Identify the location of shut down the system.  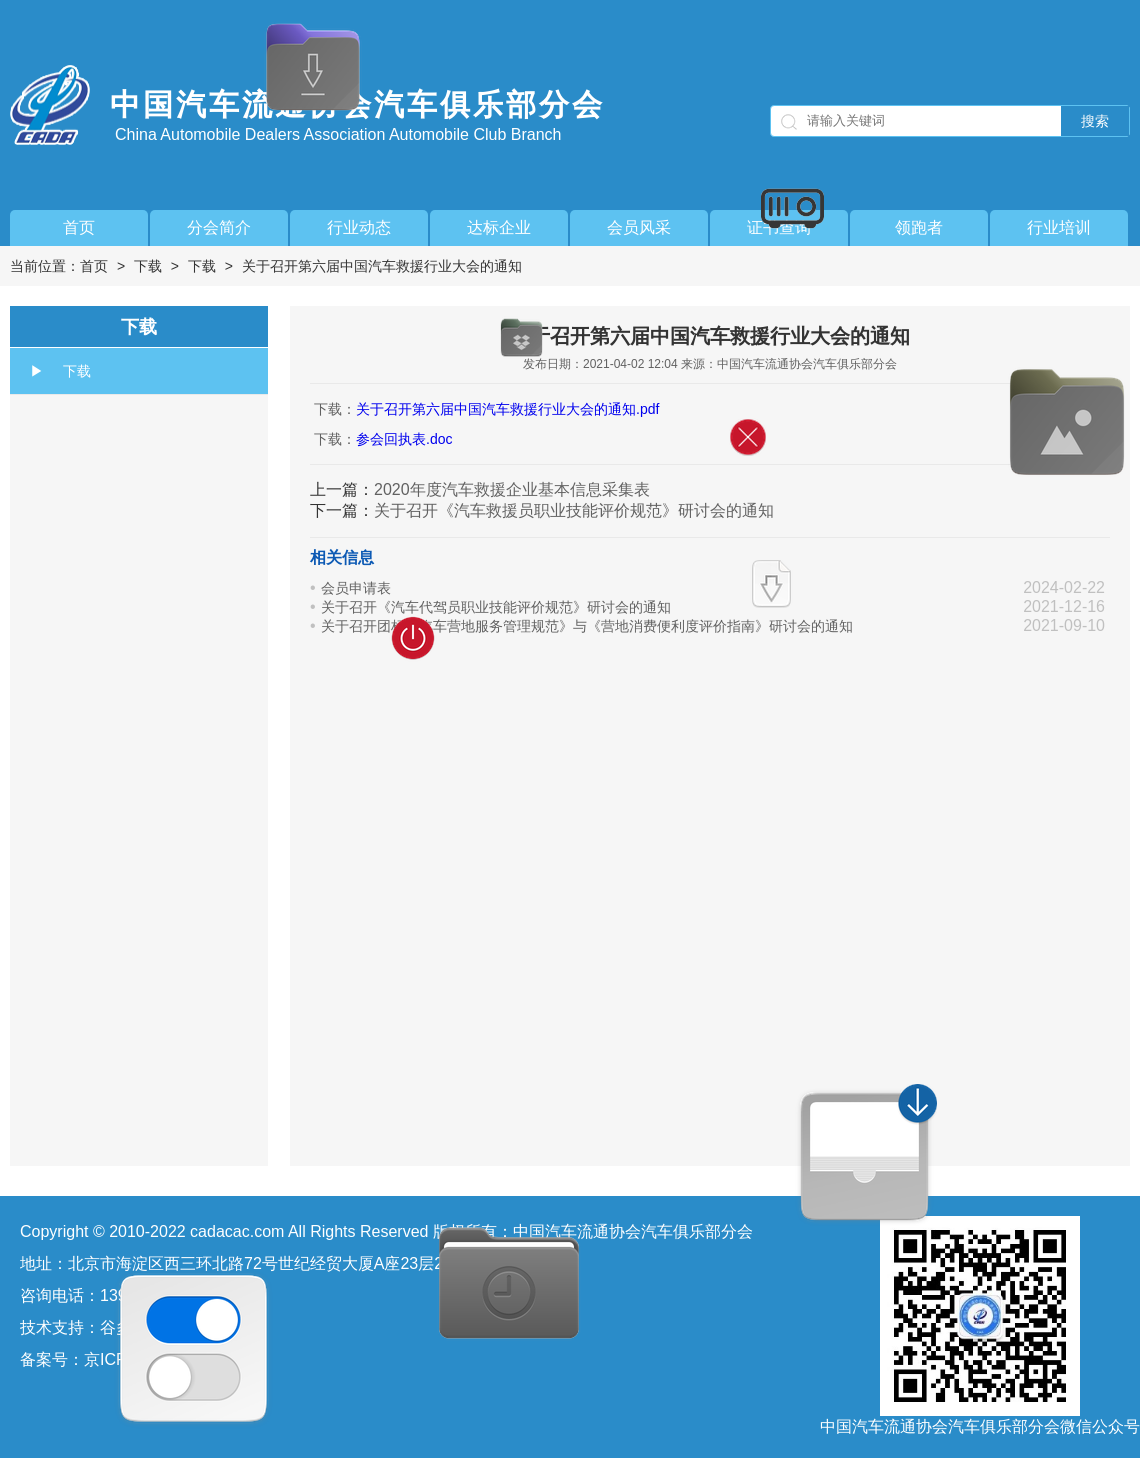
(413, 638).